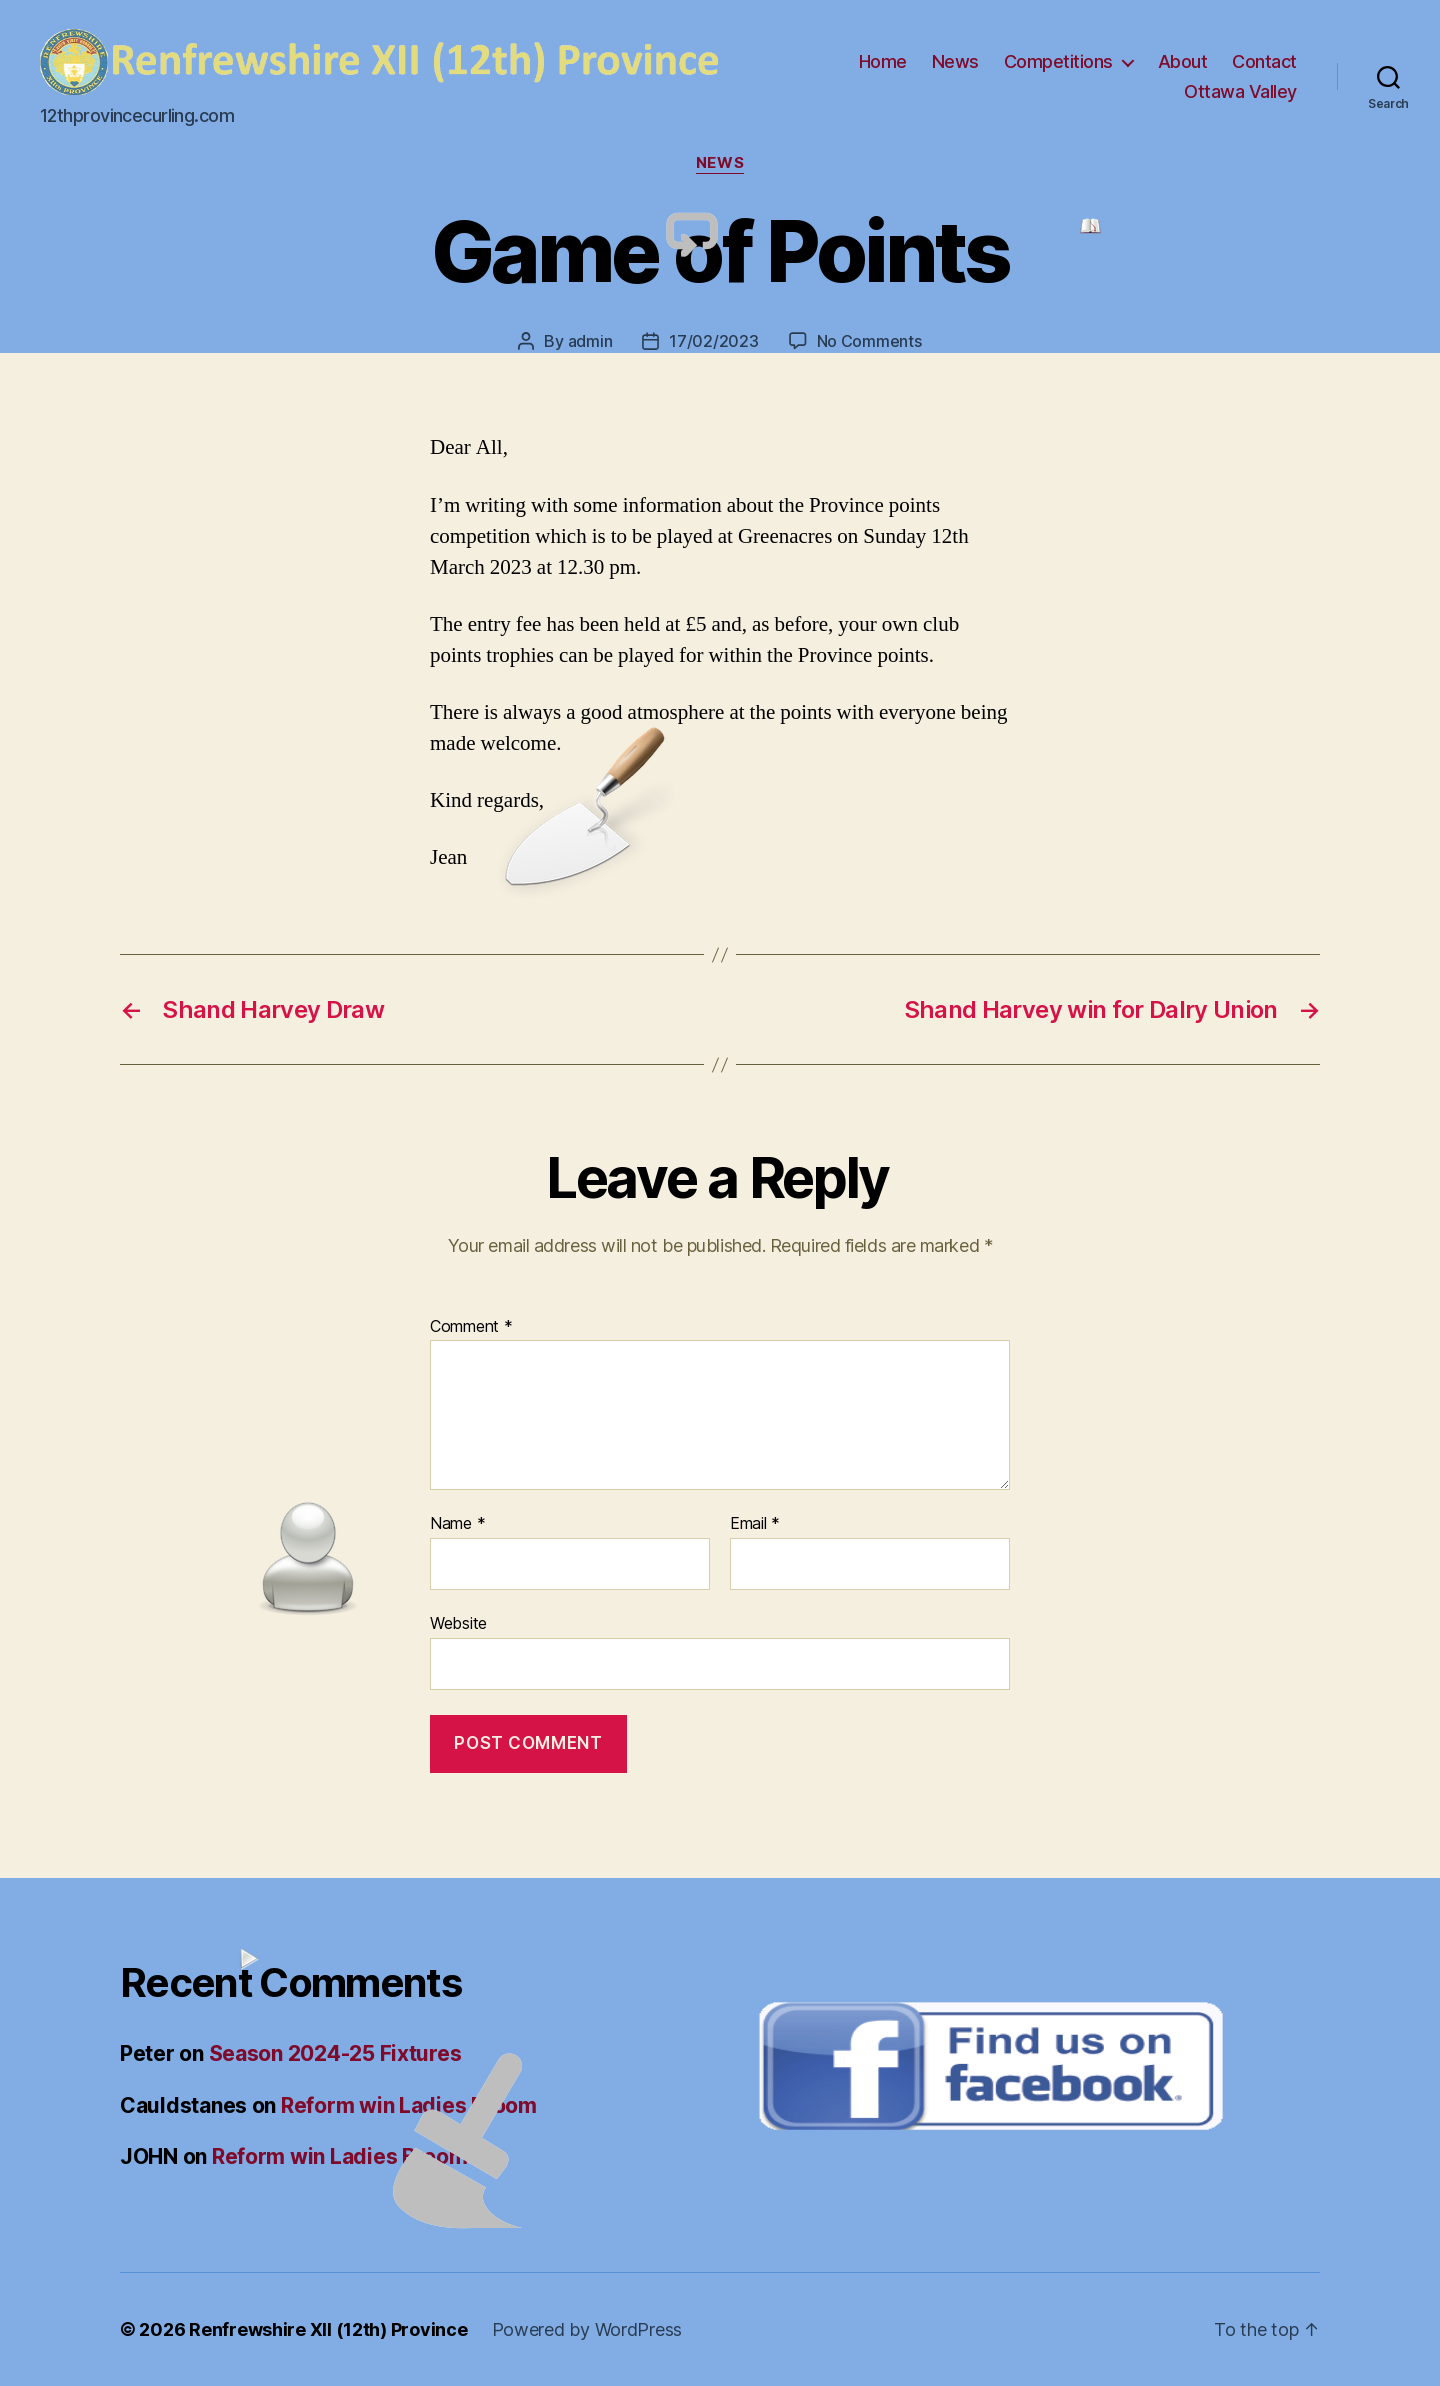 The image size is (1440, 2386). What do you see at coordinates (1090, 224) in the screenshot?
I see `open the dictionary application` at bounding box center [1090, 224].